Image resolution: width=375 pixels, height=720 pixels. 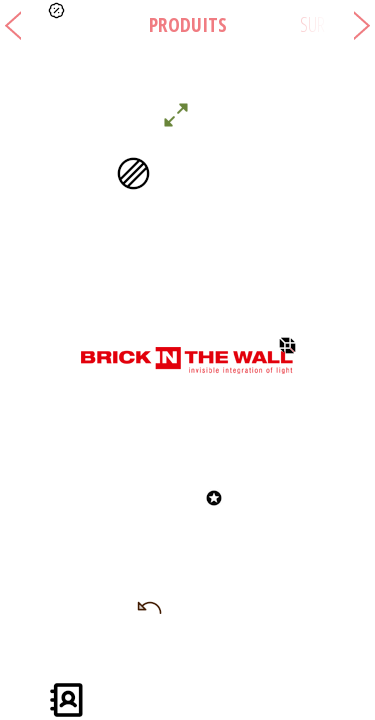 What do you see at coordinates (214, 498) in the screenshot?
I see `view favorites or starred items` at bounding box center [214, 498].